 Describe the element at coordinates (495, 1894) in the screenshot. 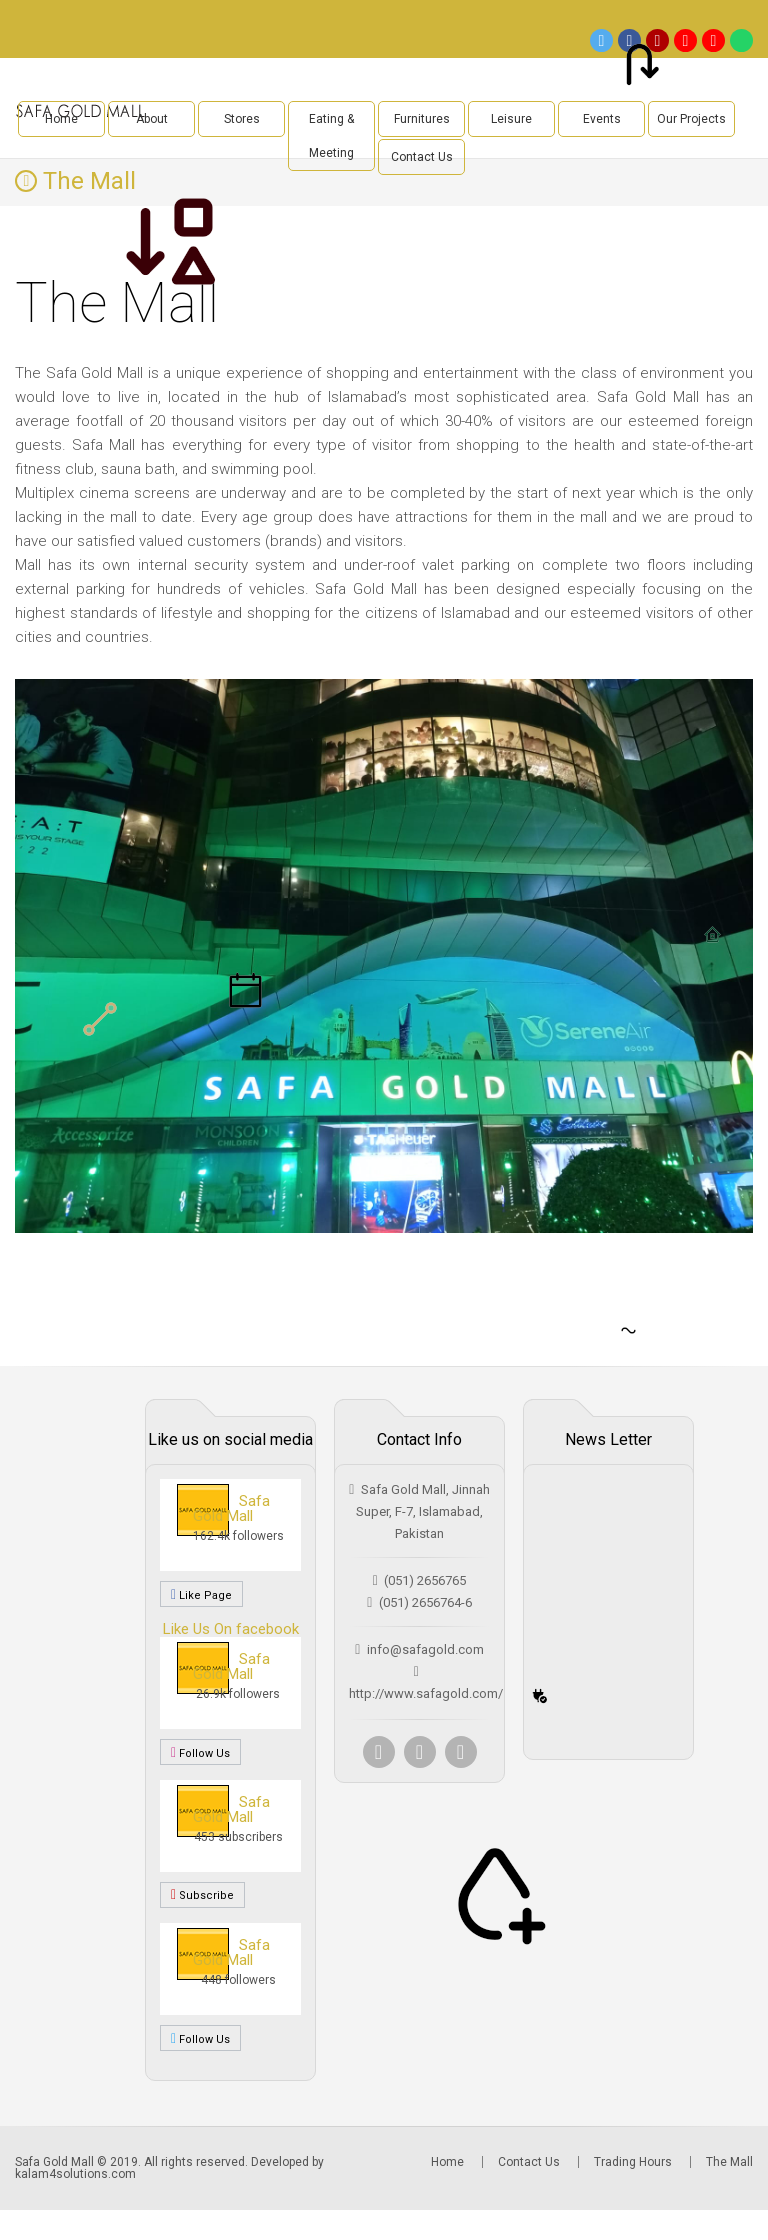

I see `add water or hydration reminder` at that location.